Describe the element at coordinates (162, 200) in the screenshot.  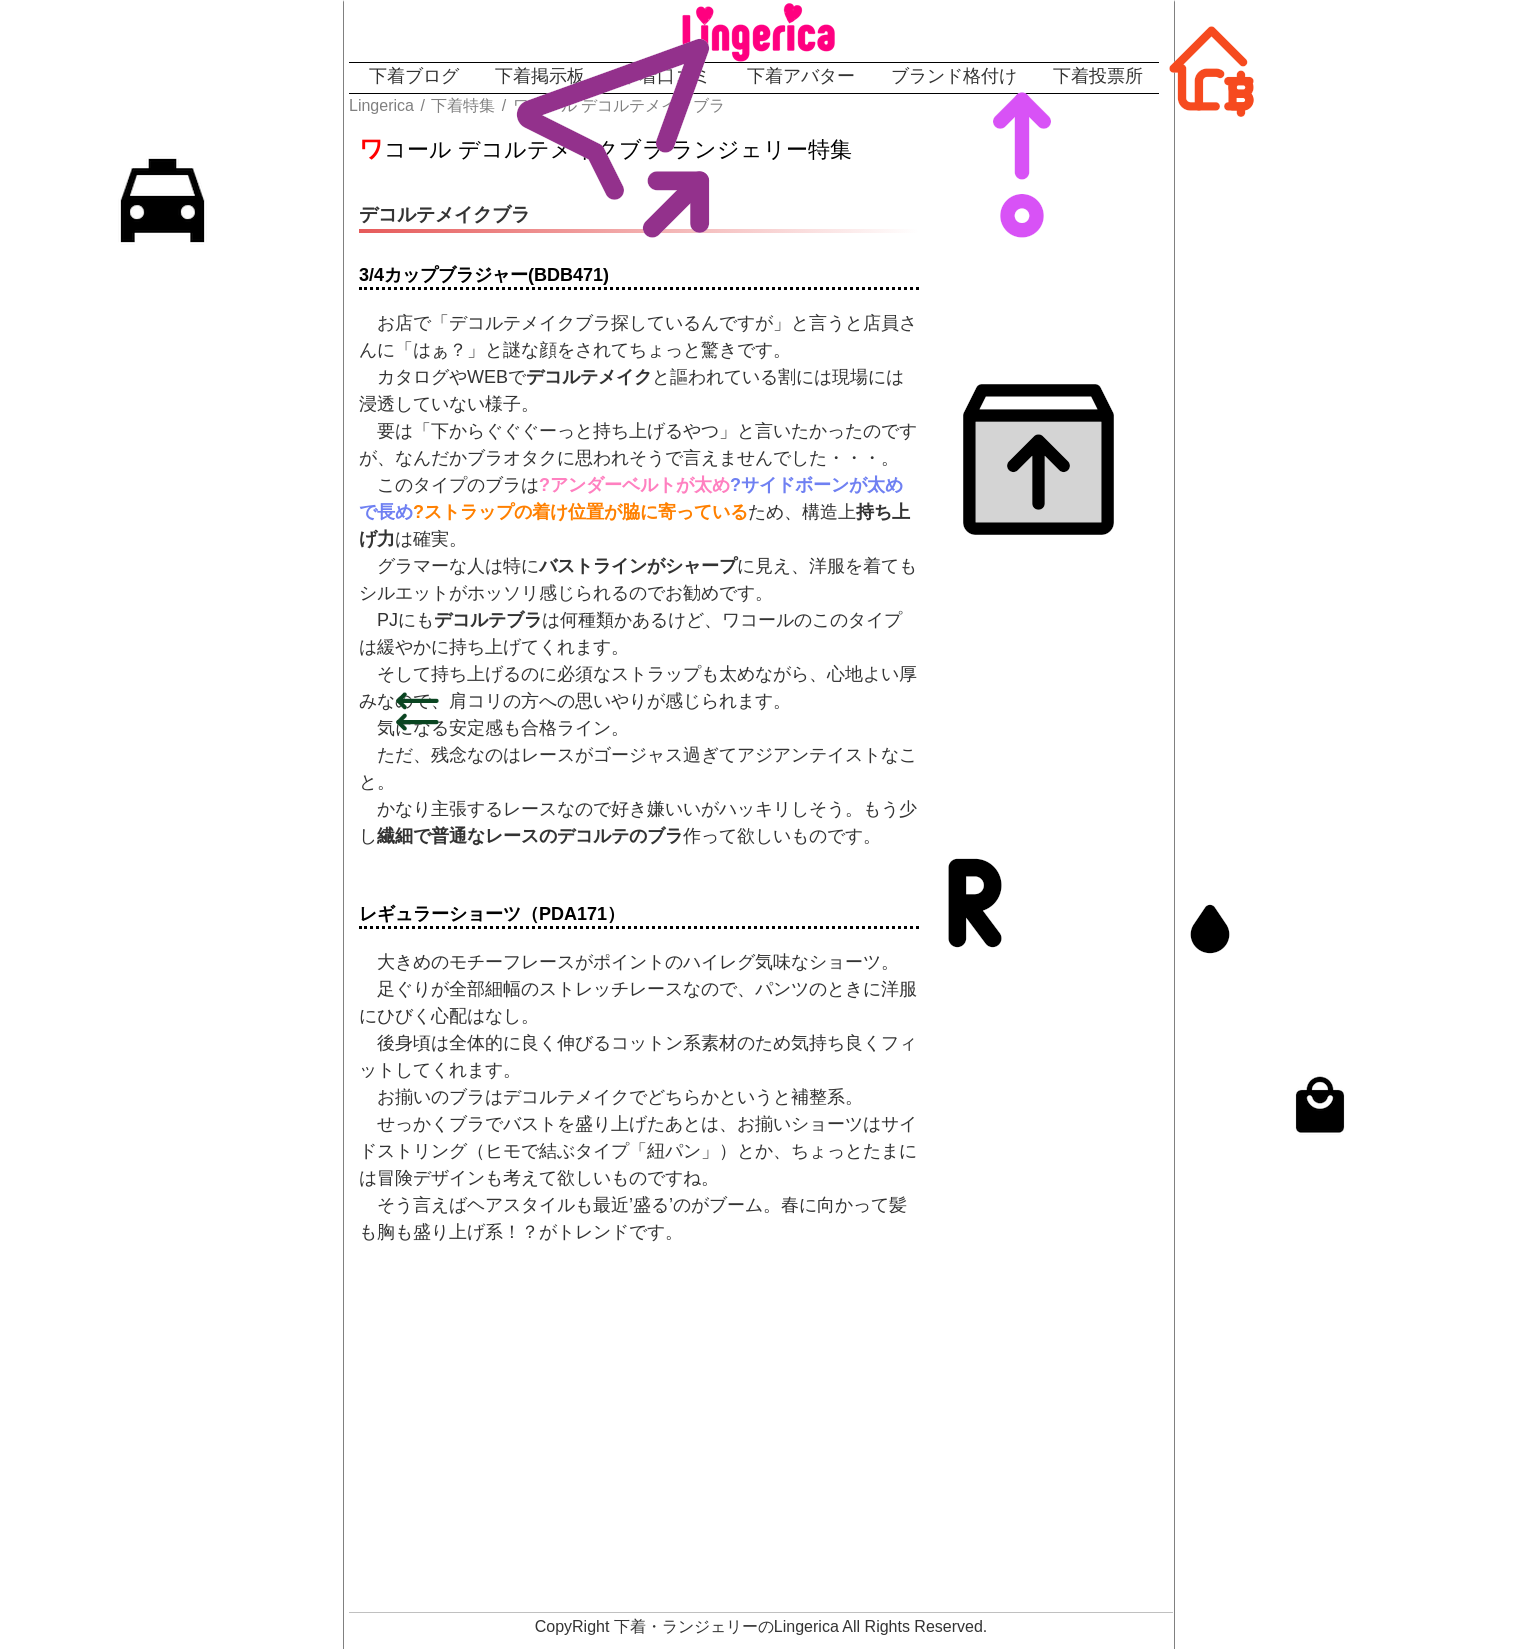
I see `request a taxi or rideshare` at that location.